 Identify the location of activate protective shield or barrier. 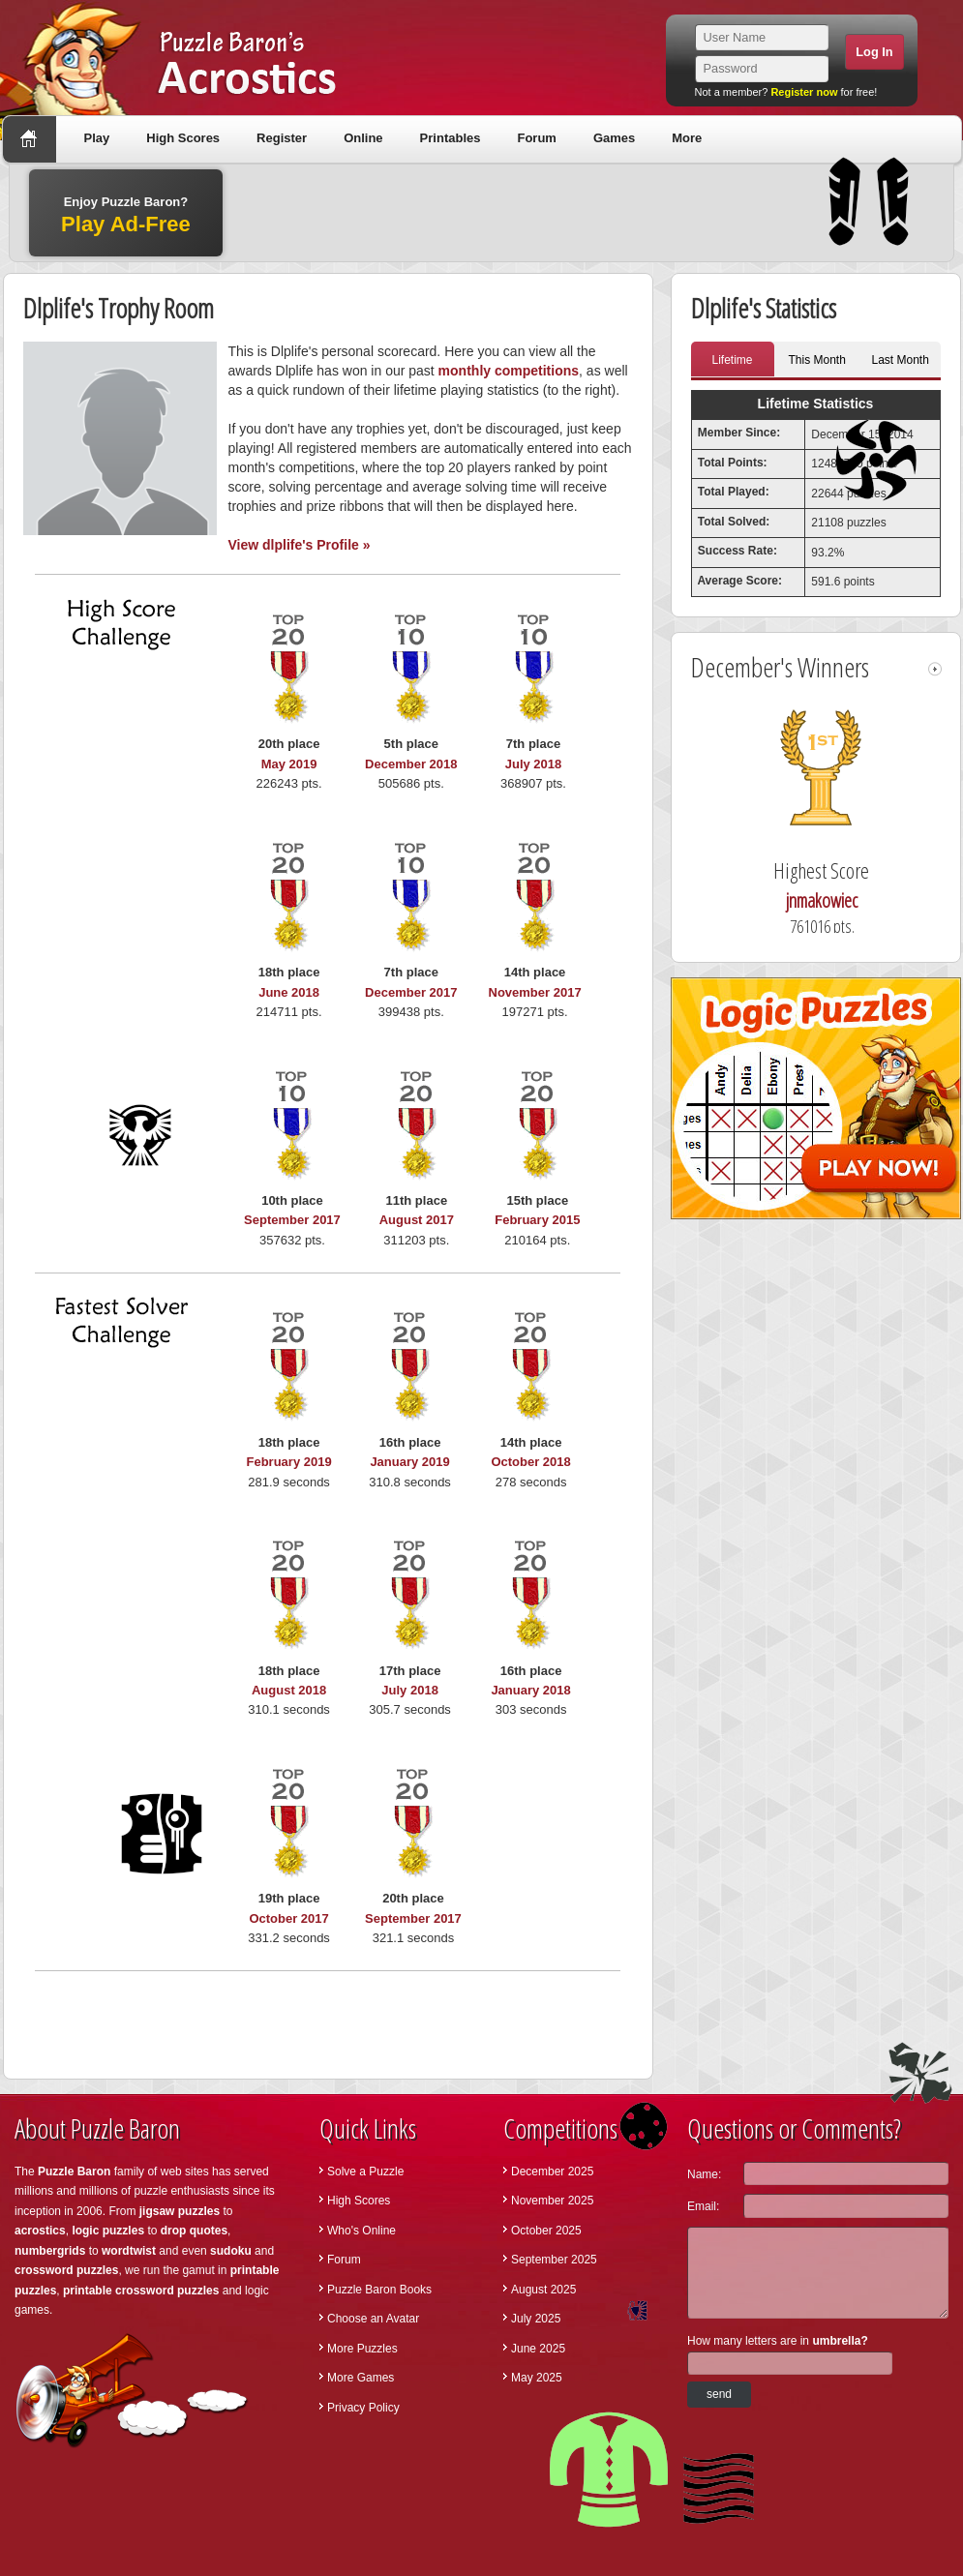
(637, 2310).